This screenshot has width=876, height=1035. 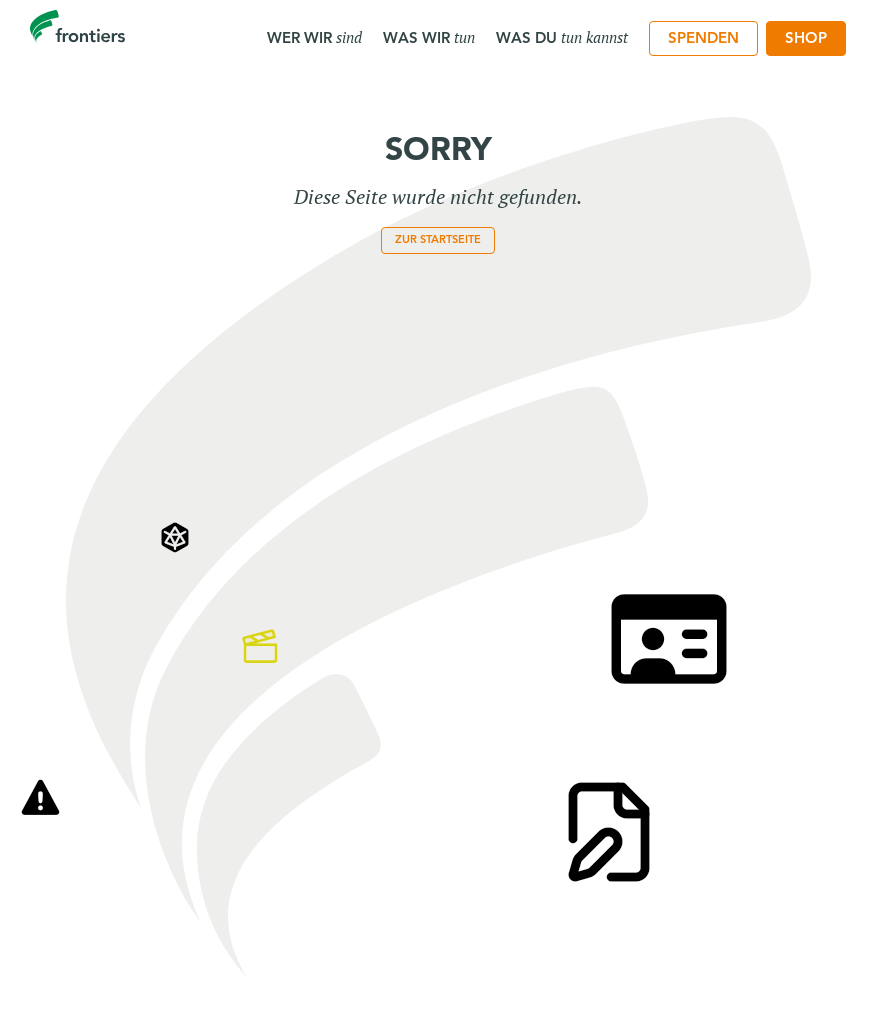 I want to click on edit this document, so click(x=609, y=832).